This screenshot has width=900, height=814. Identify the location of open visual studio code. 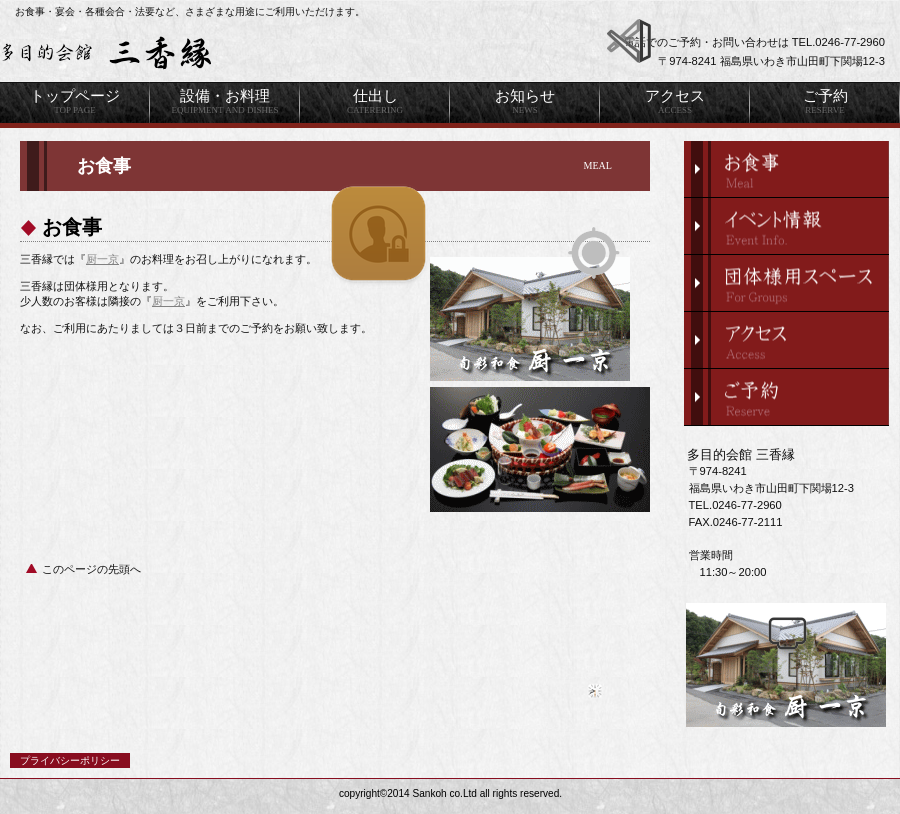
(629, 41).